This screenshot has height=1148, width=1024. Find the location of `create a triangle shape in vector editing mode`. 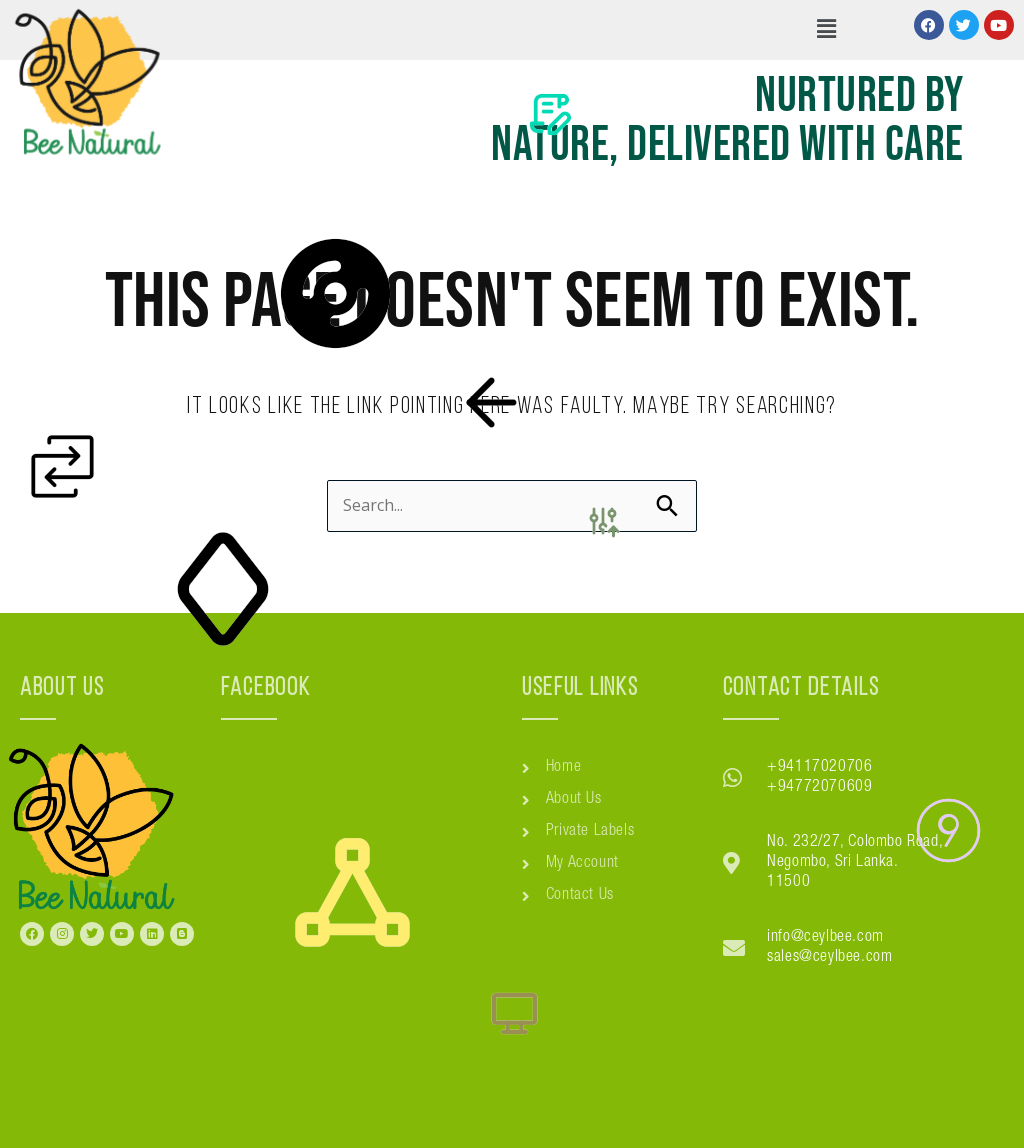

create a triangle shape in vector editing mode is located at coordinates (352, 889).